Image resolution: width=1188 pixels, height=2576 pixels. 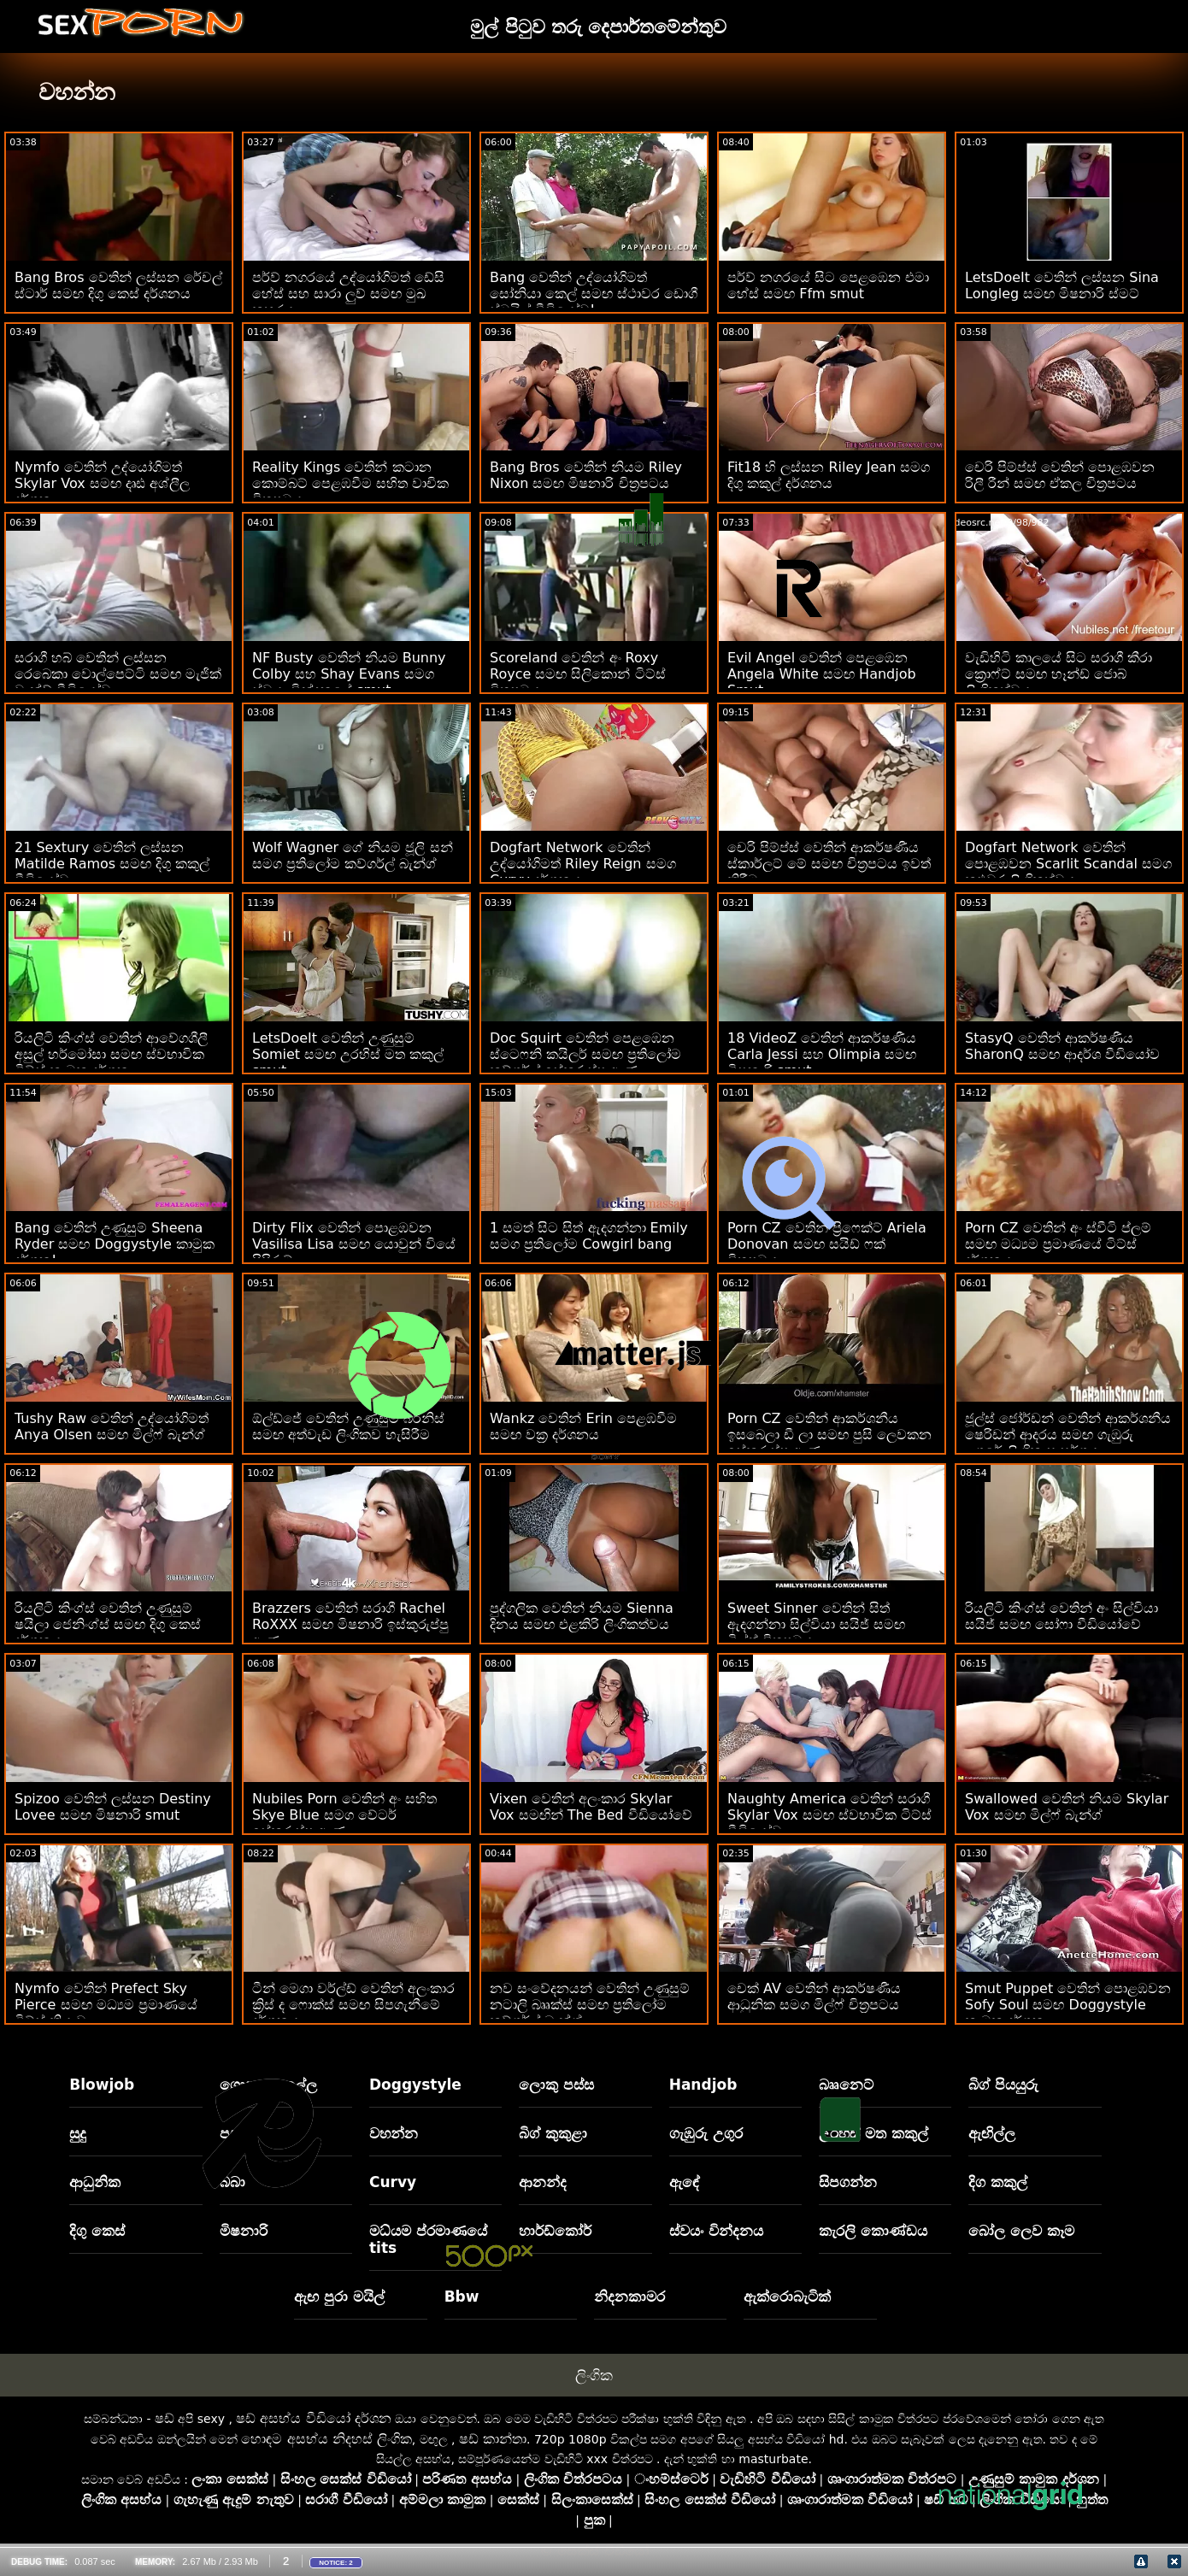 What do you see at coordinates (399, 1365) in the screenshot?
I see `EventStore database logo` at bounding box center [399, 1365].